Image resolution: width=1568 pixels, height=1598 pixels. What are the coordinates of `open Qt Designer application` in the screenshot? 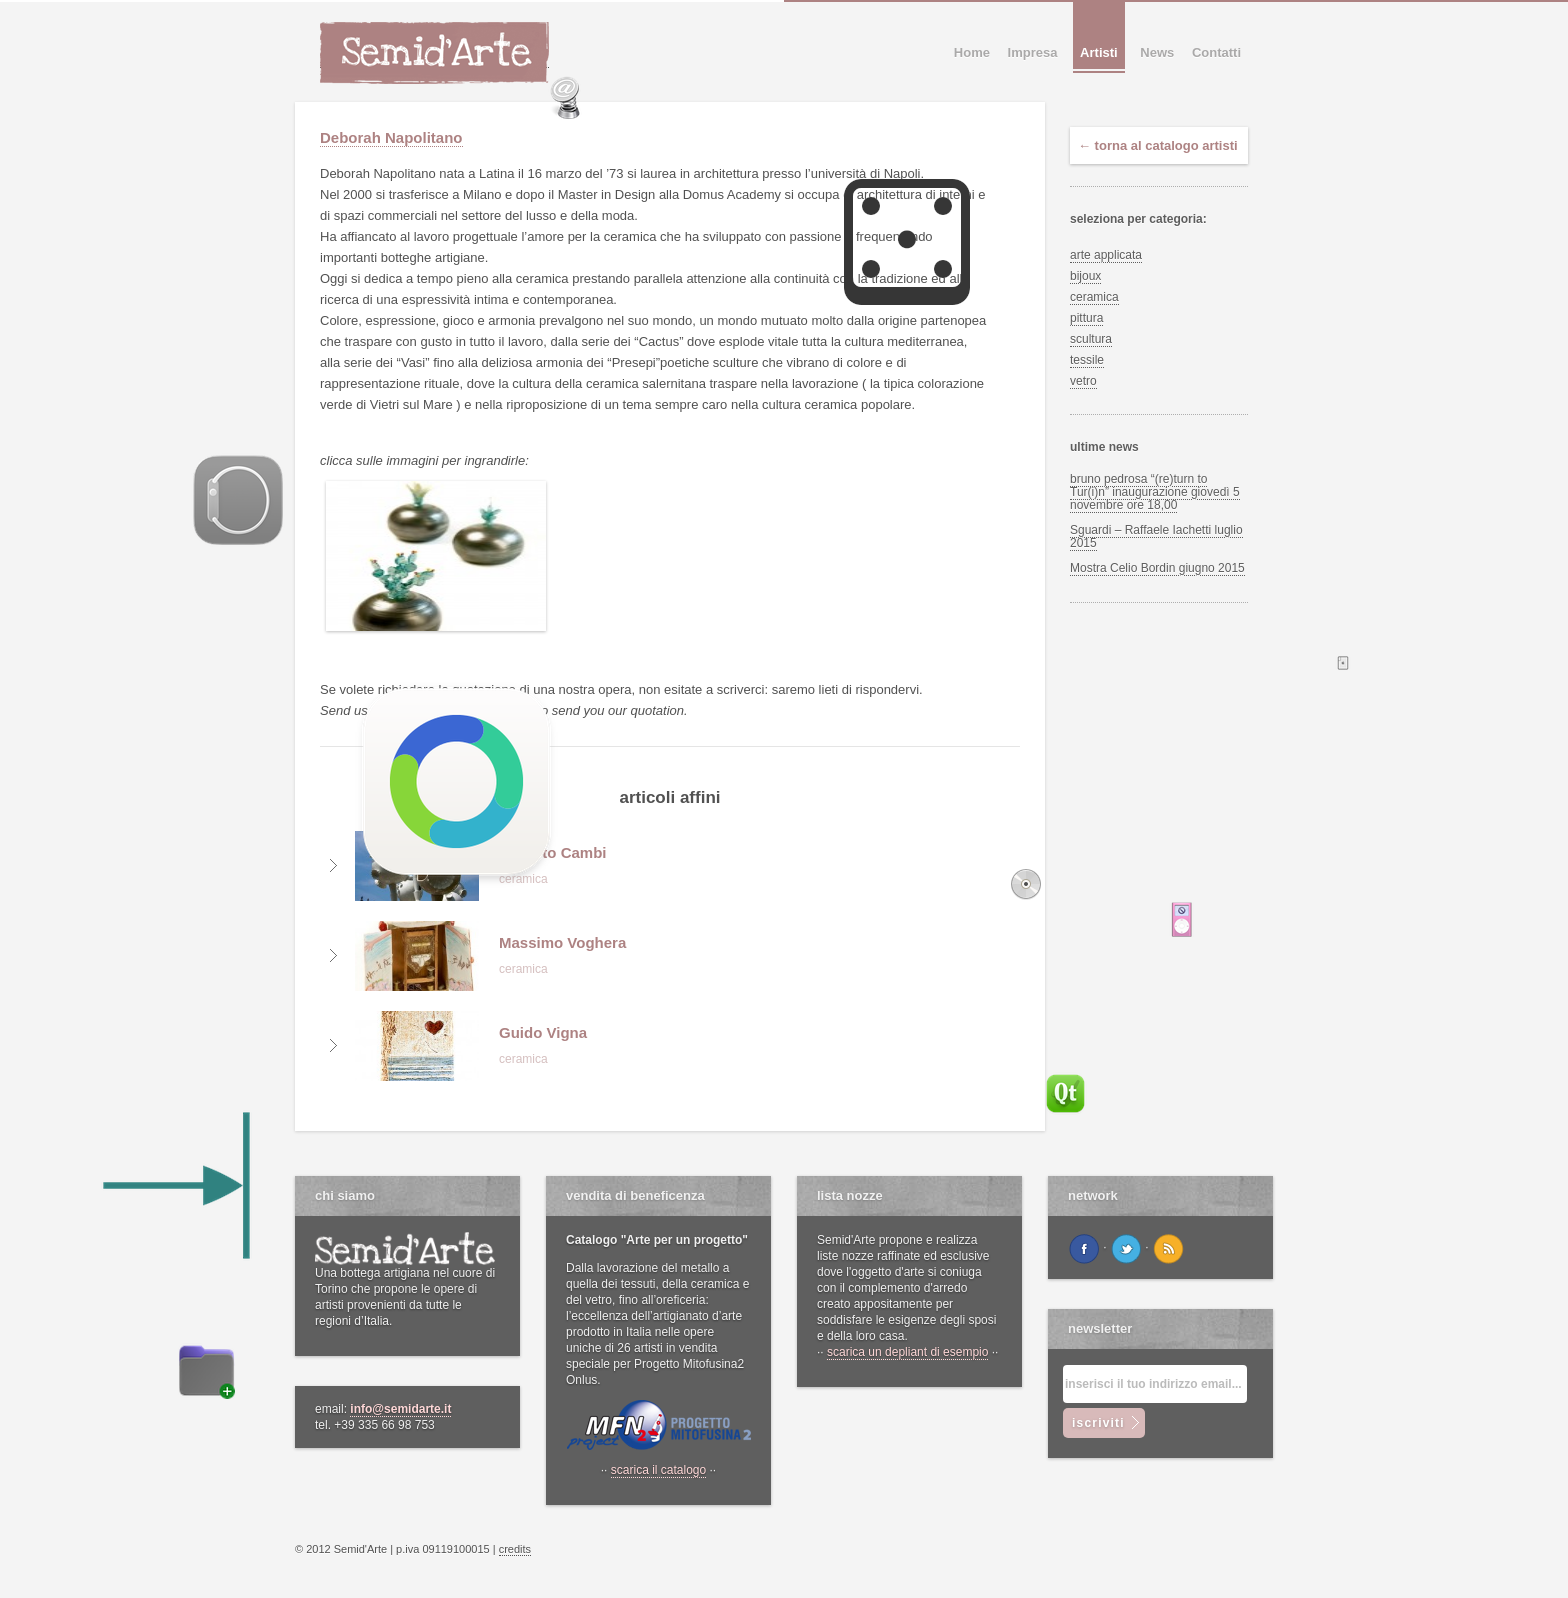 It's located at (1065, 1093).